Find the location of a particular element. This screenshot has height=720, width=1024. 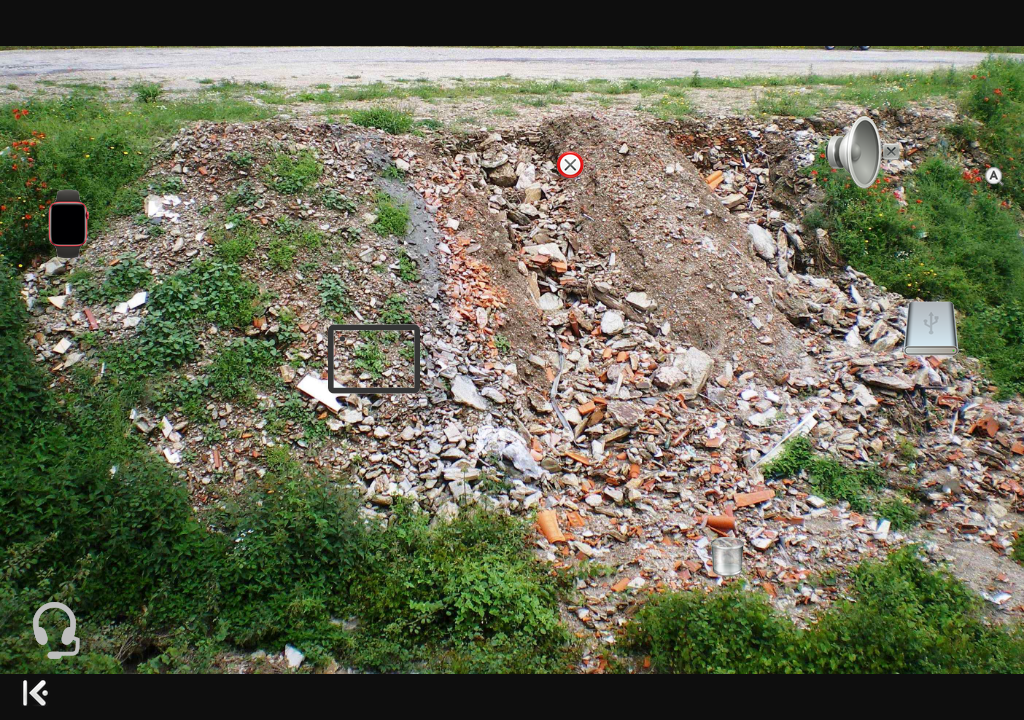

search within file contents is located at coordinates (994, 176).